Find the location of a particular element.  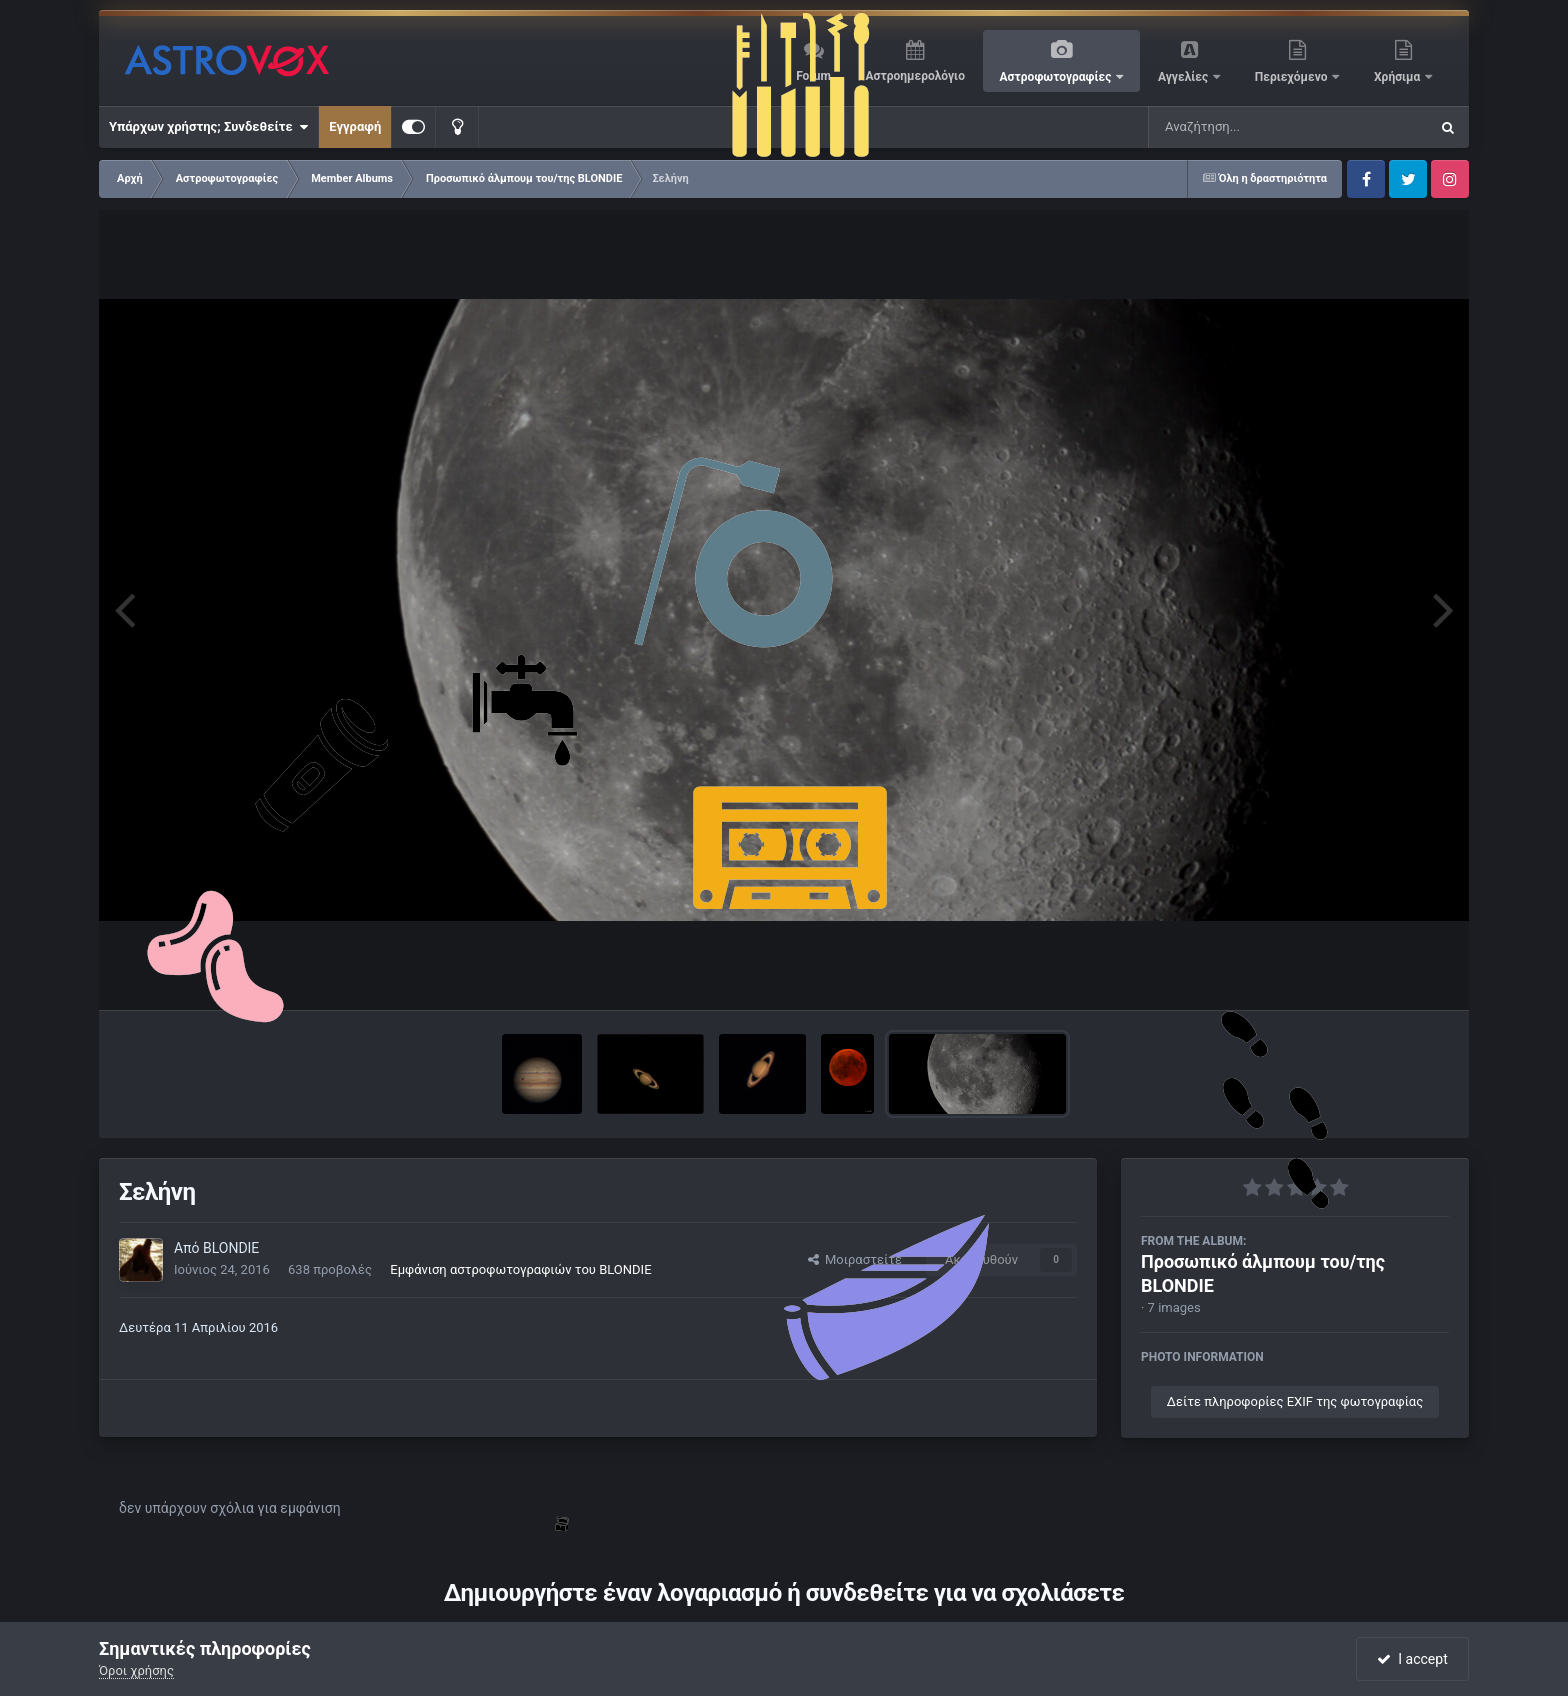

toggle flashlight on/off is located at coordinates (321, 765).